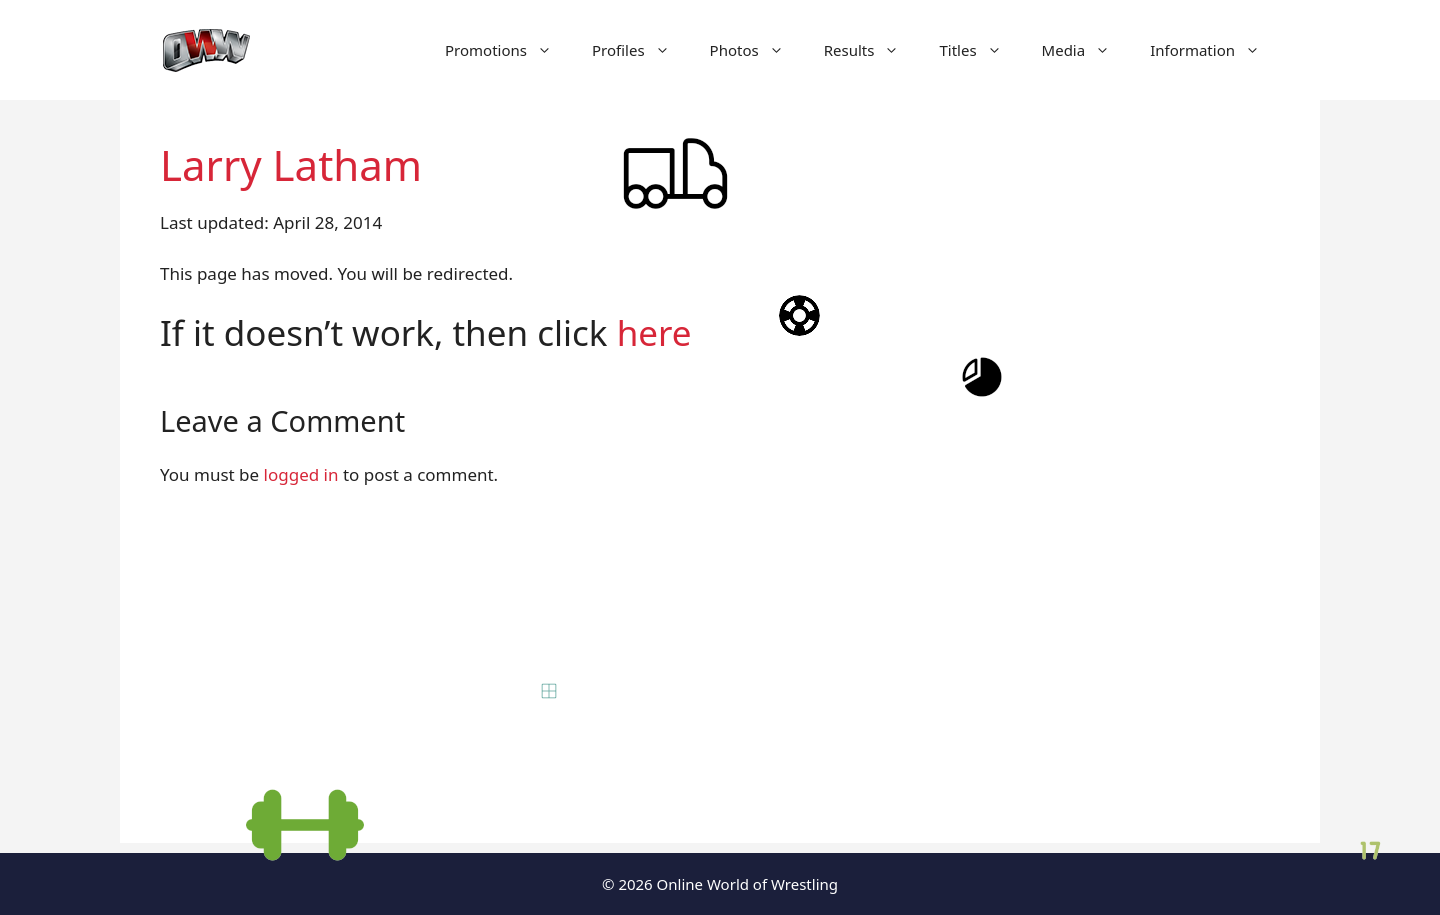  Describe the element at coordinates (982, 377) in the screenshot. I see `view analytics breakdown` at that location.